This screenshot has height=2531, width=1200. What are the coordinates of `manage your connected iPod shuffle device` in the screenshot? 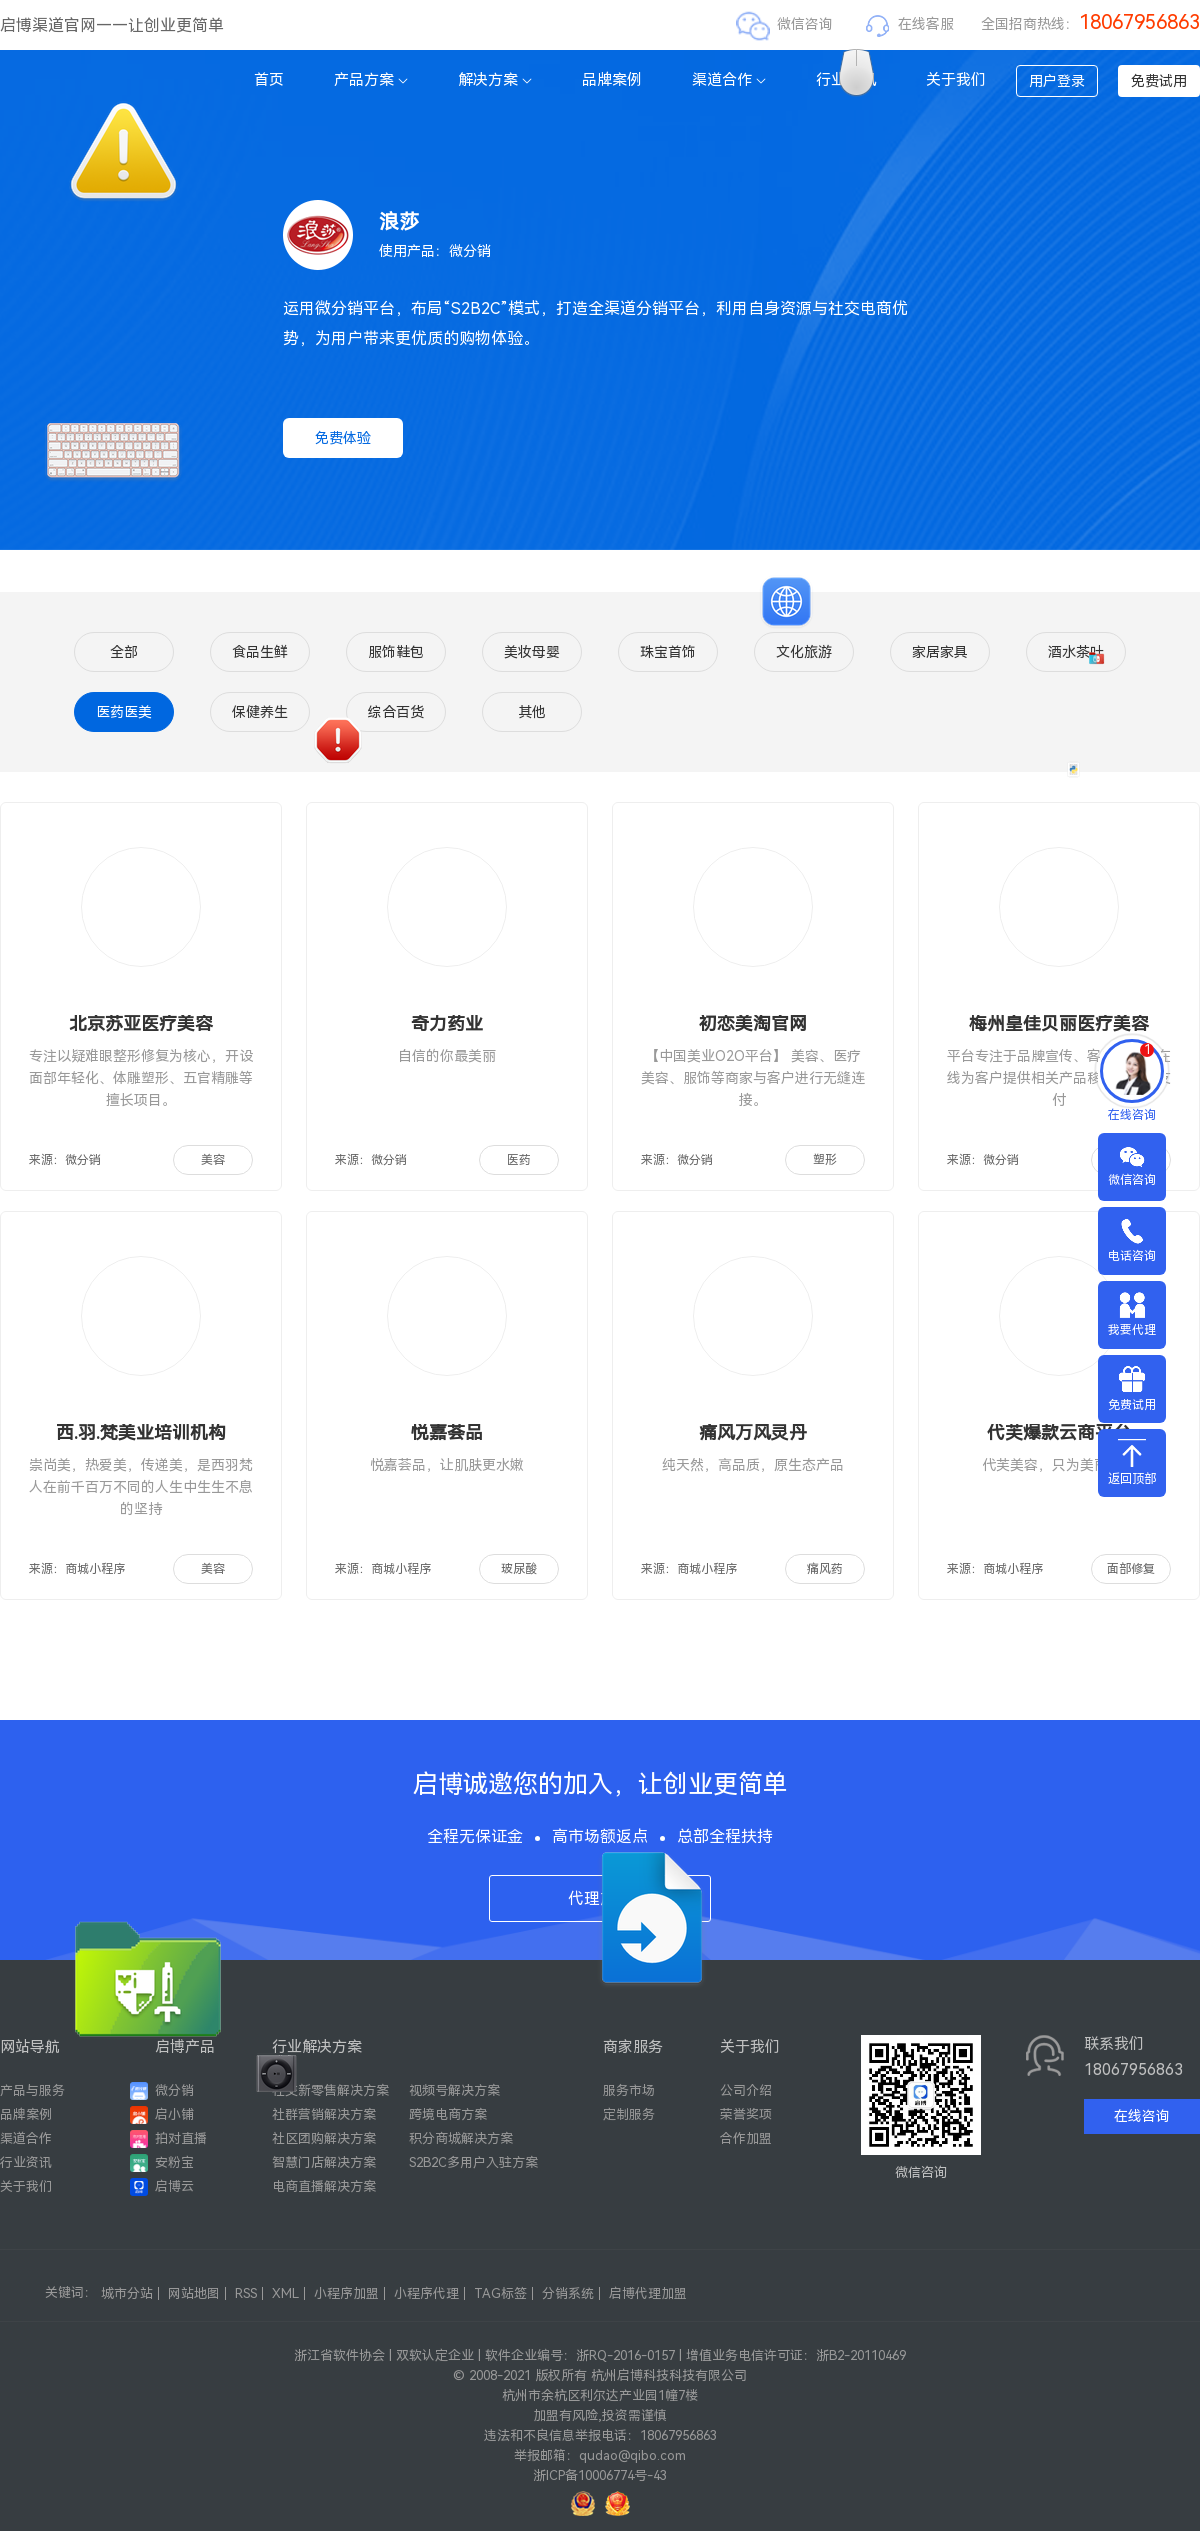 It's located at (276, 2073).